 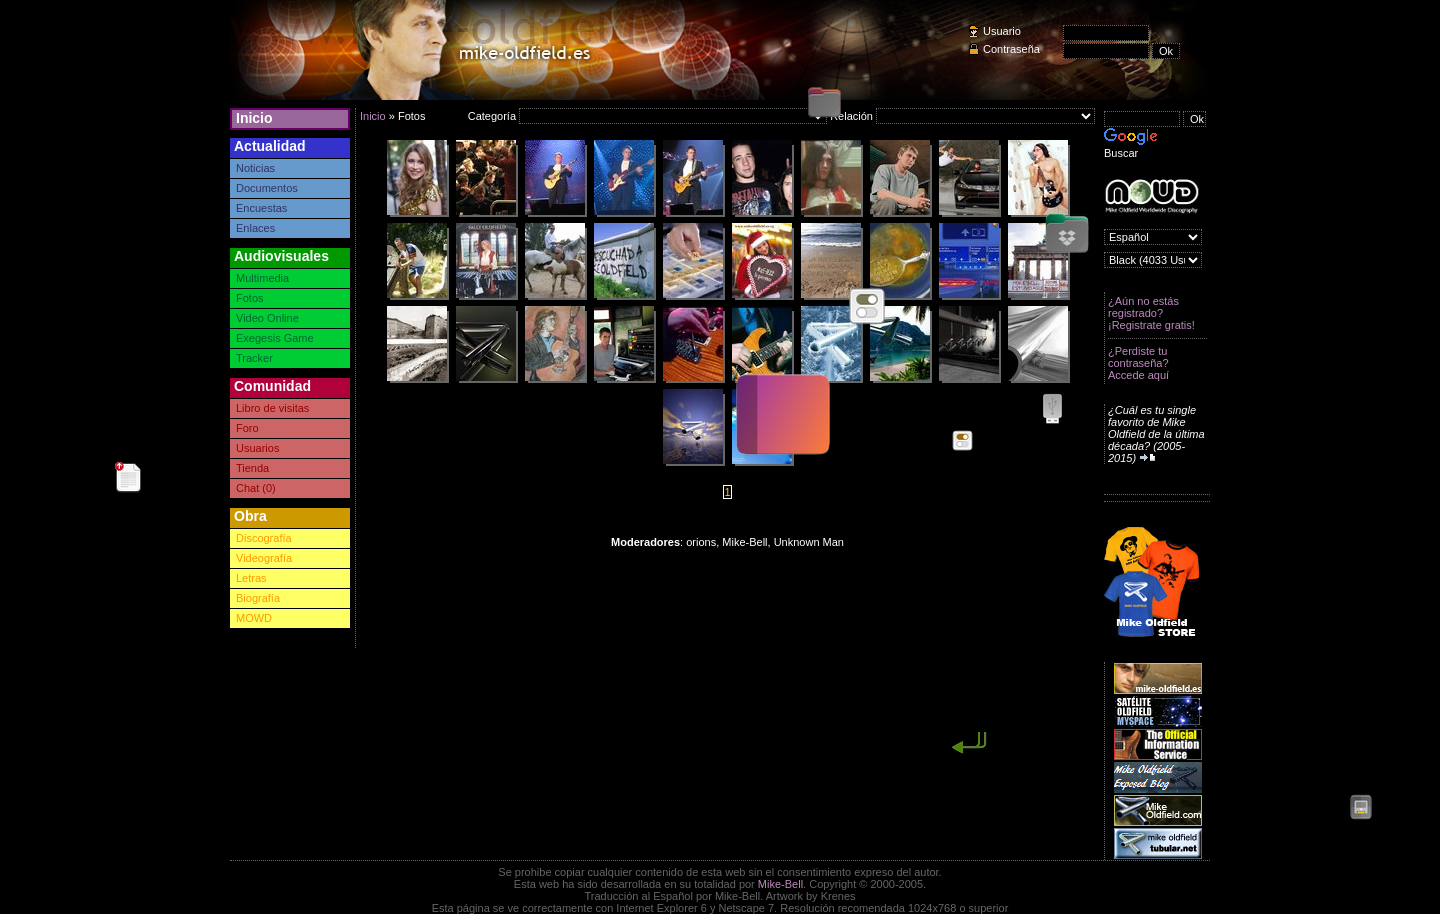 What do you see at coordinates (128, 477) in the screenshot?
I see `send or upload a document` at bounding box center [128, 477].